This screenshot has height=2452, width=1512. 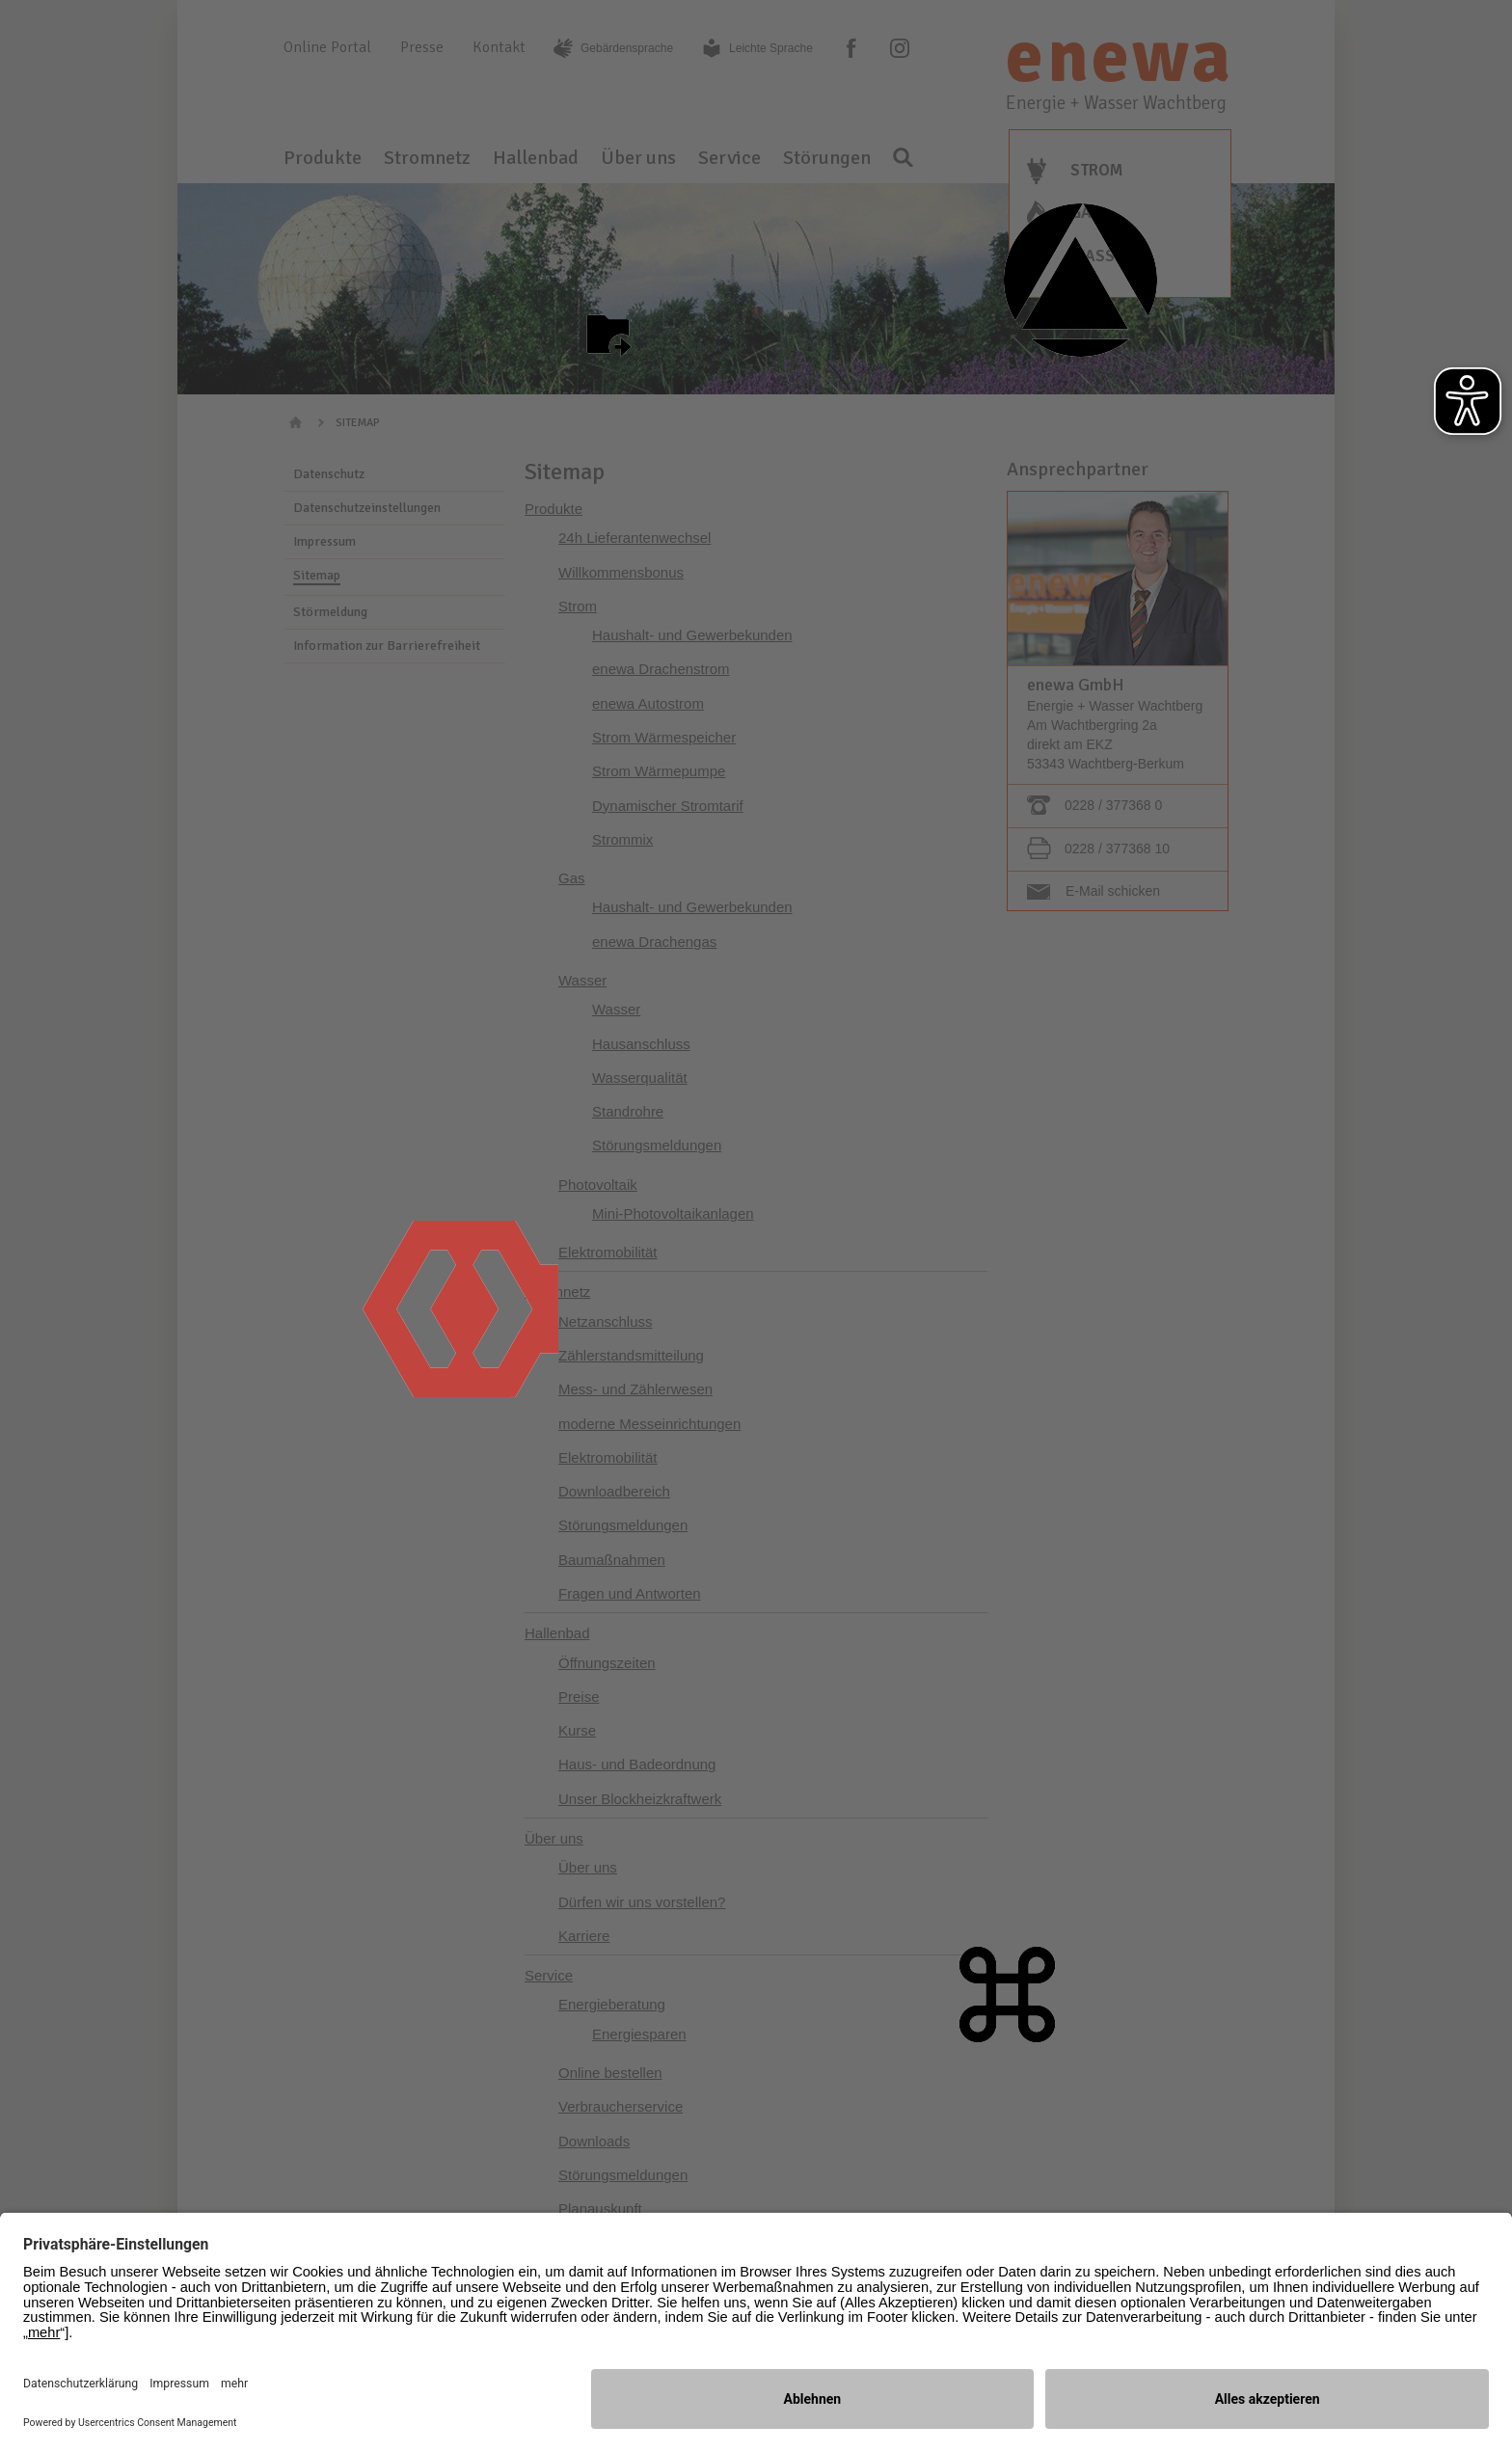 What do you see at coordinates (1007, 1994) in the screenshot?
I see `command key symbol for keyboard shortcuts` at bounding box center [1007, 1994].